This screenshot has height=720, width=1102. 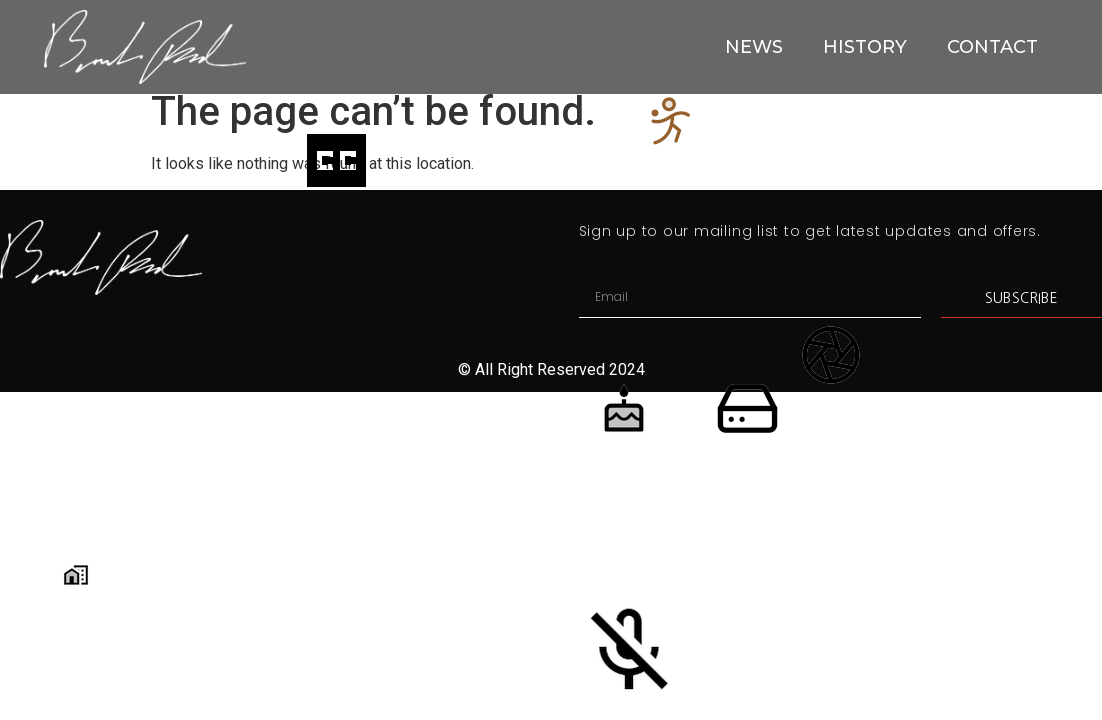 I want to click on view birthday or celebration events, so click(x=624, y=410).